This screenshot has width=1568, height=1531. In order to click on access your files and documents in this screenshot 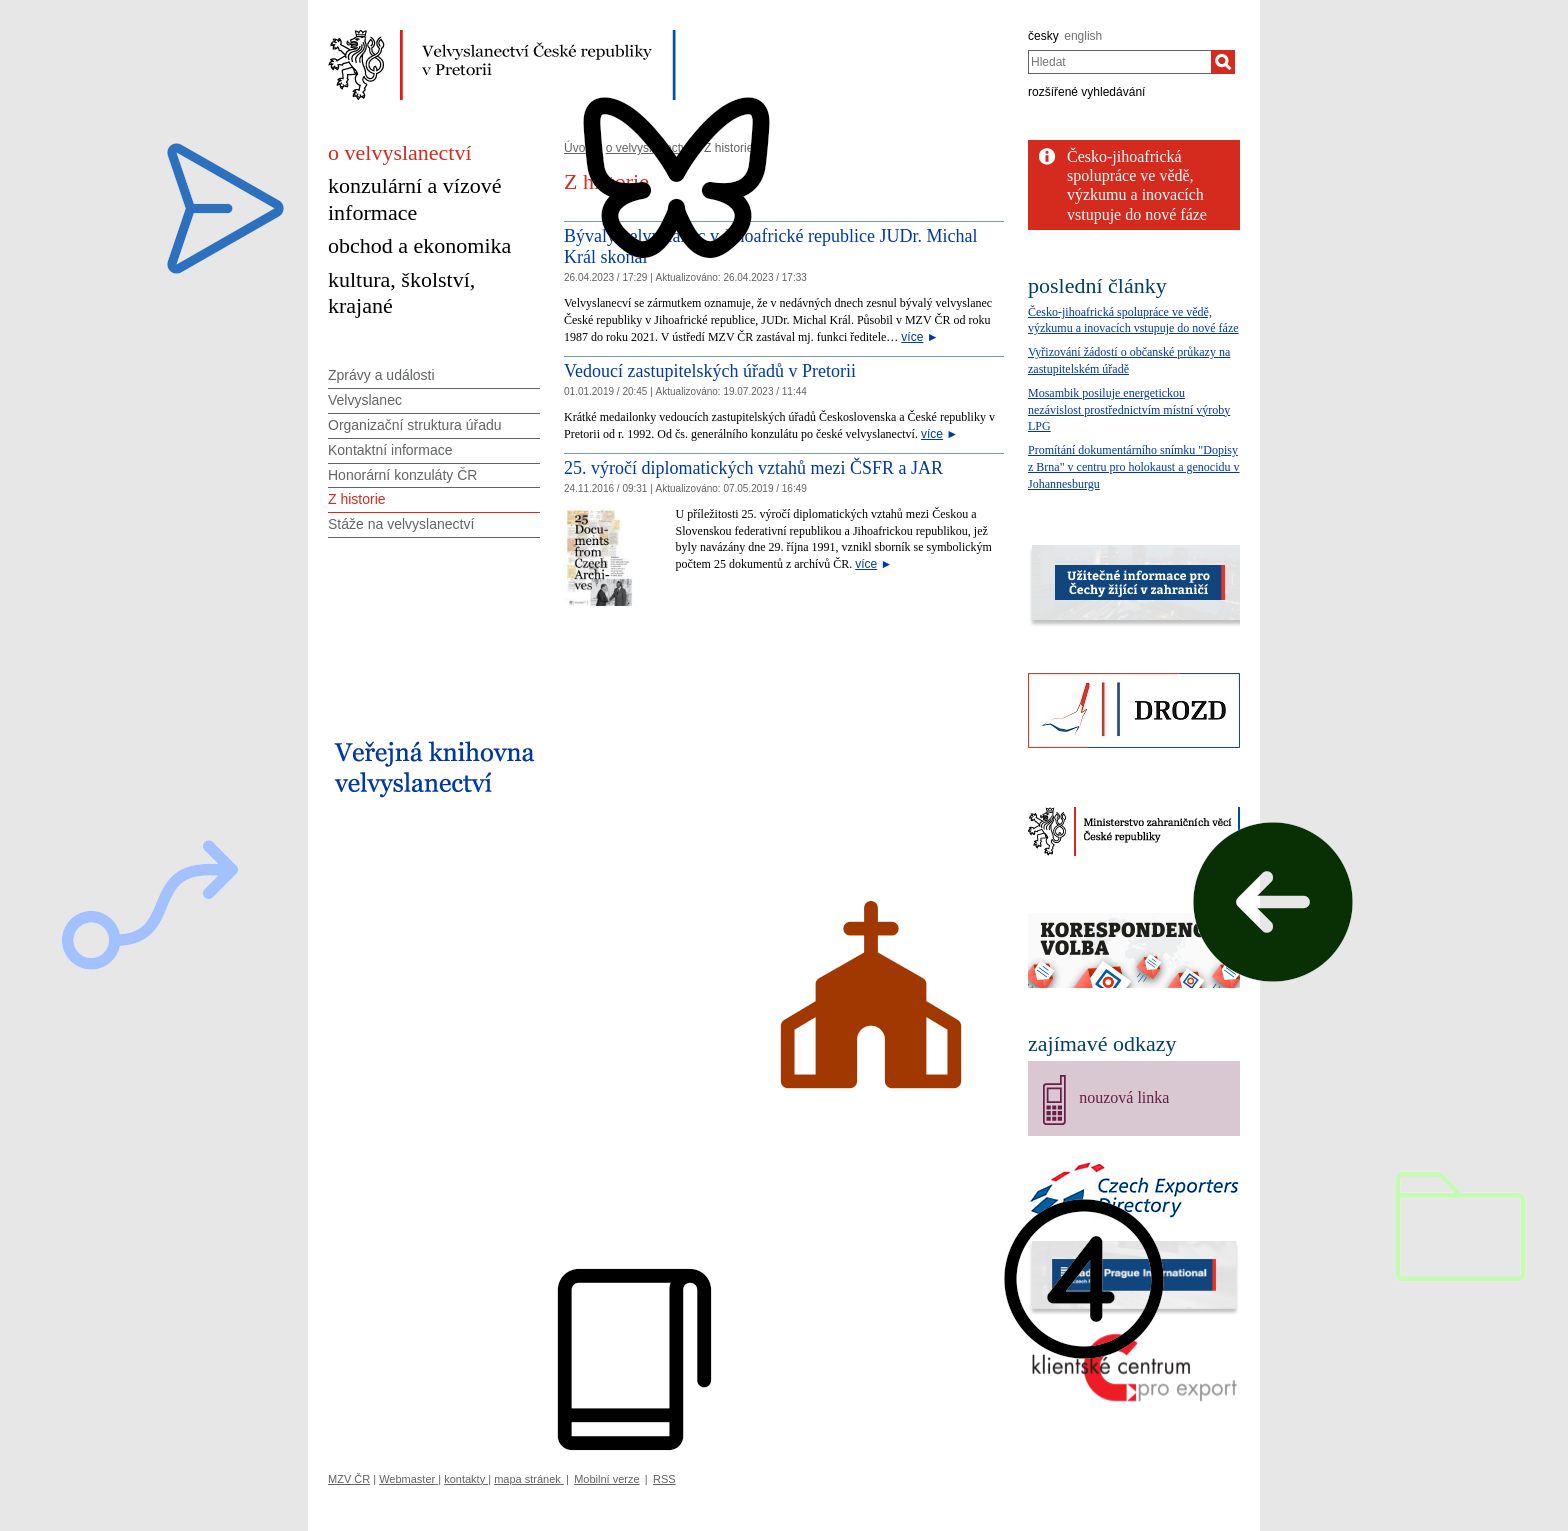, I will do `click(1460, 1226)`.